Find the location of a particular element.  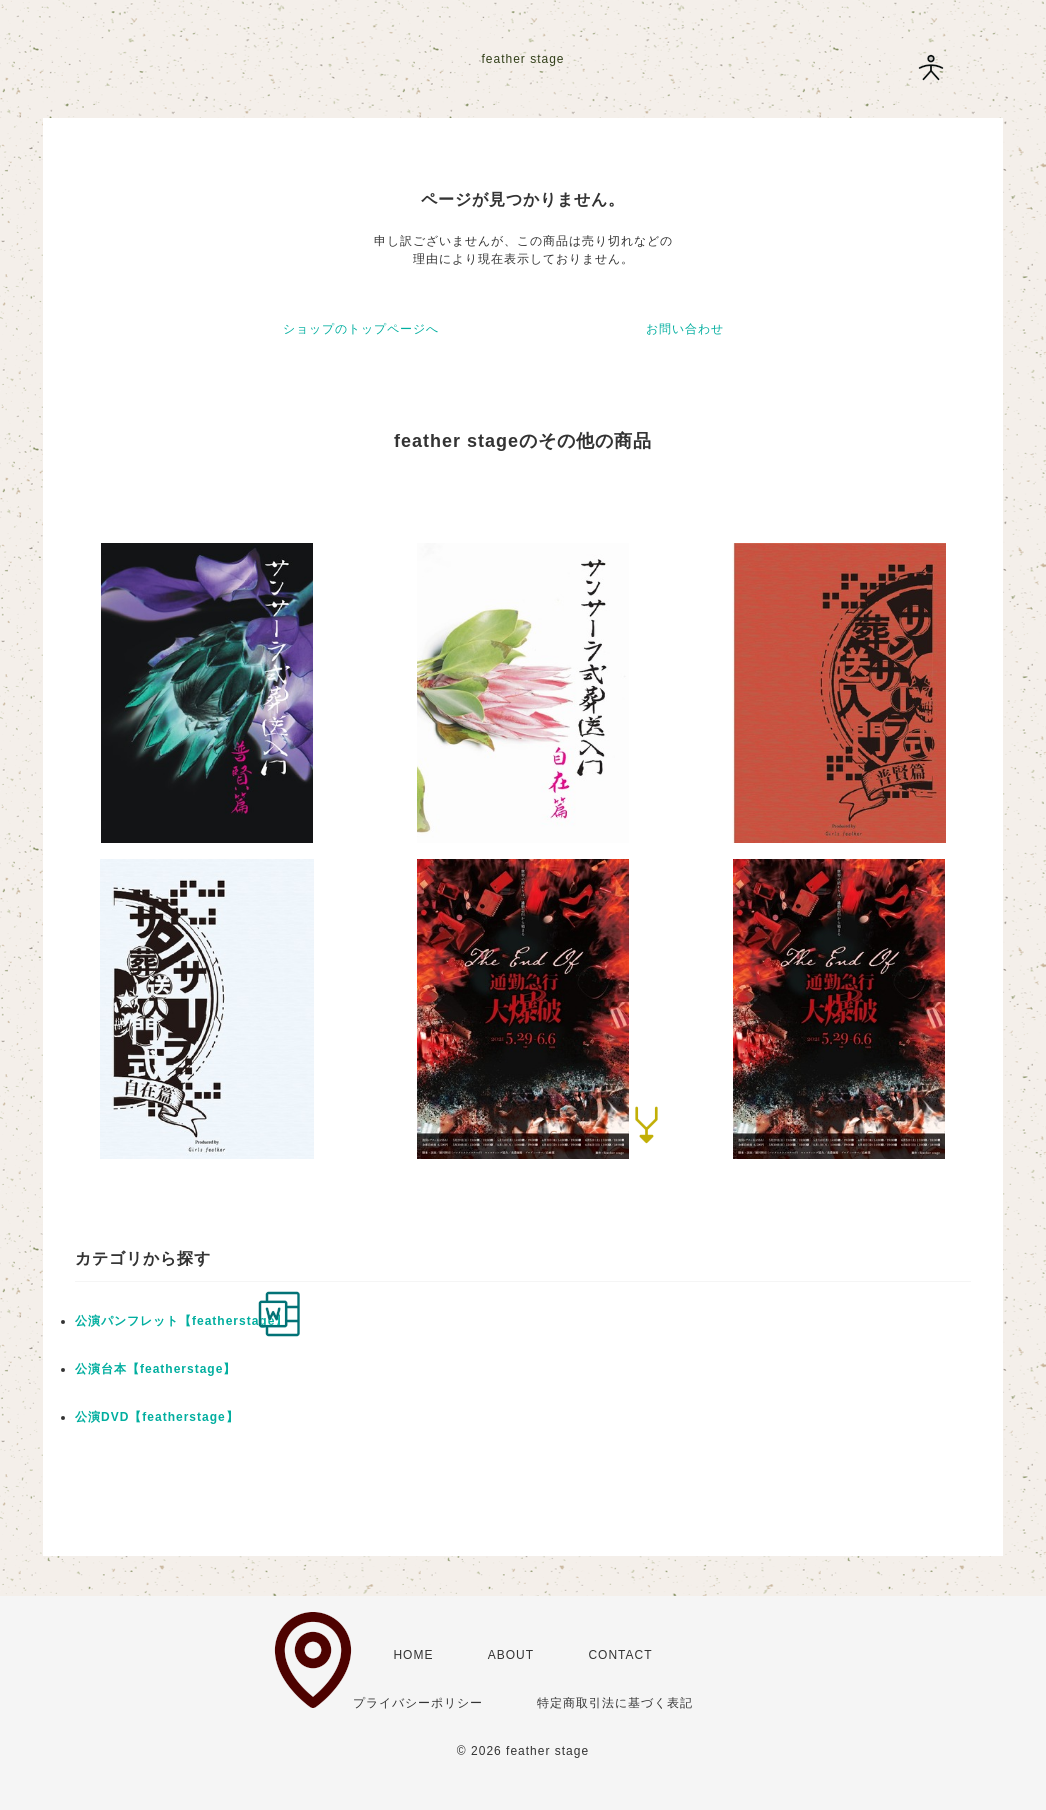

merge branches or items together is located at coordinates (646, 1123).